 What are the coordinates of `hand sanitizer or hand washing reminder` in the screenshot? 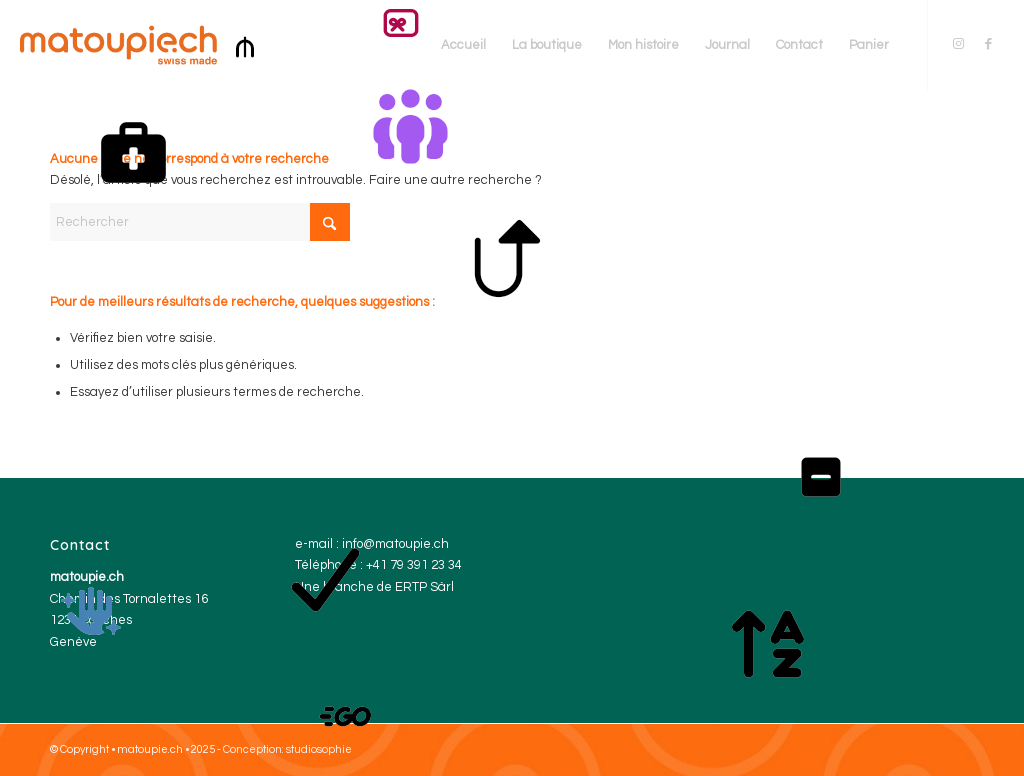 It's located at (91, 611).